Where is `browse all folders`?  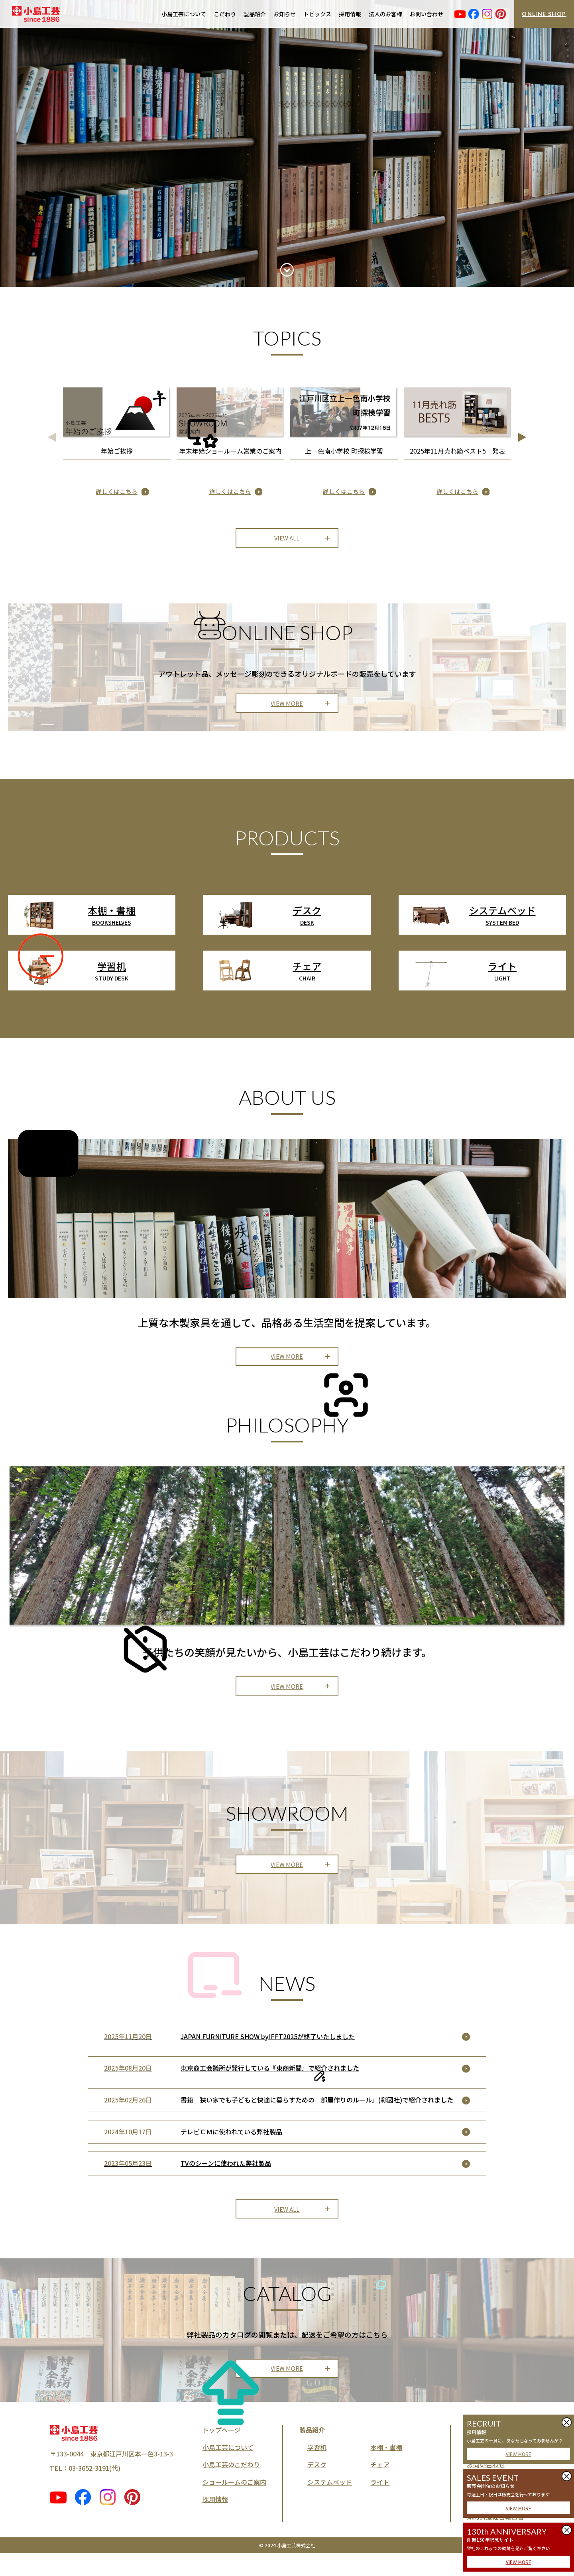 browse all folders is located at coordinates (381, 2285).